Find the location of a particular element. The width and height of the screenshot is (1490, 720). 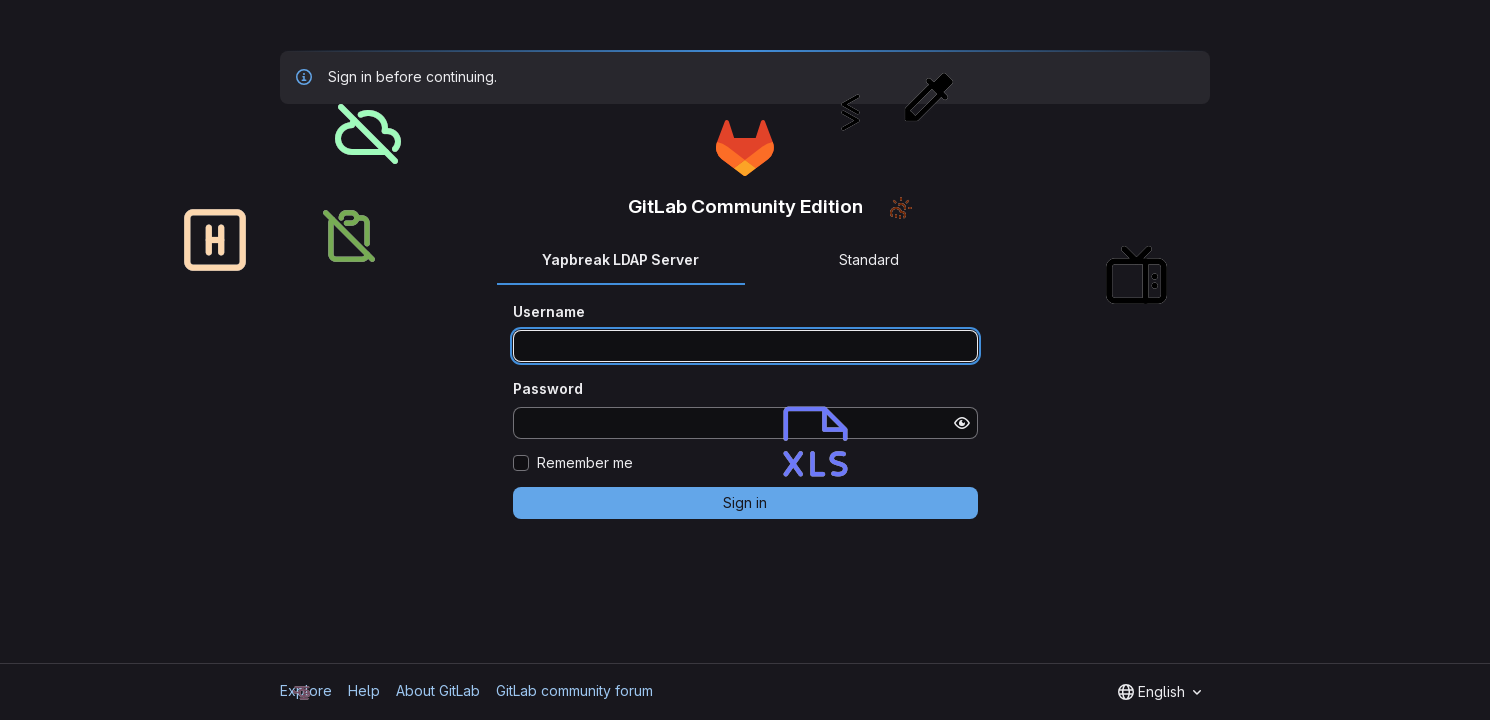

disable report notifications is located at coordinates (349, 236).